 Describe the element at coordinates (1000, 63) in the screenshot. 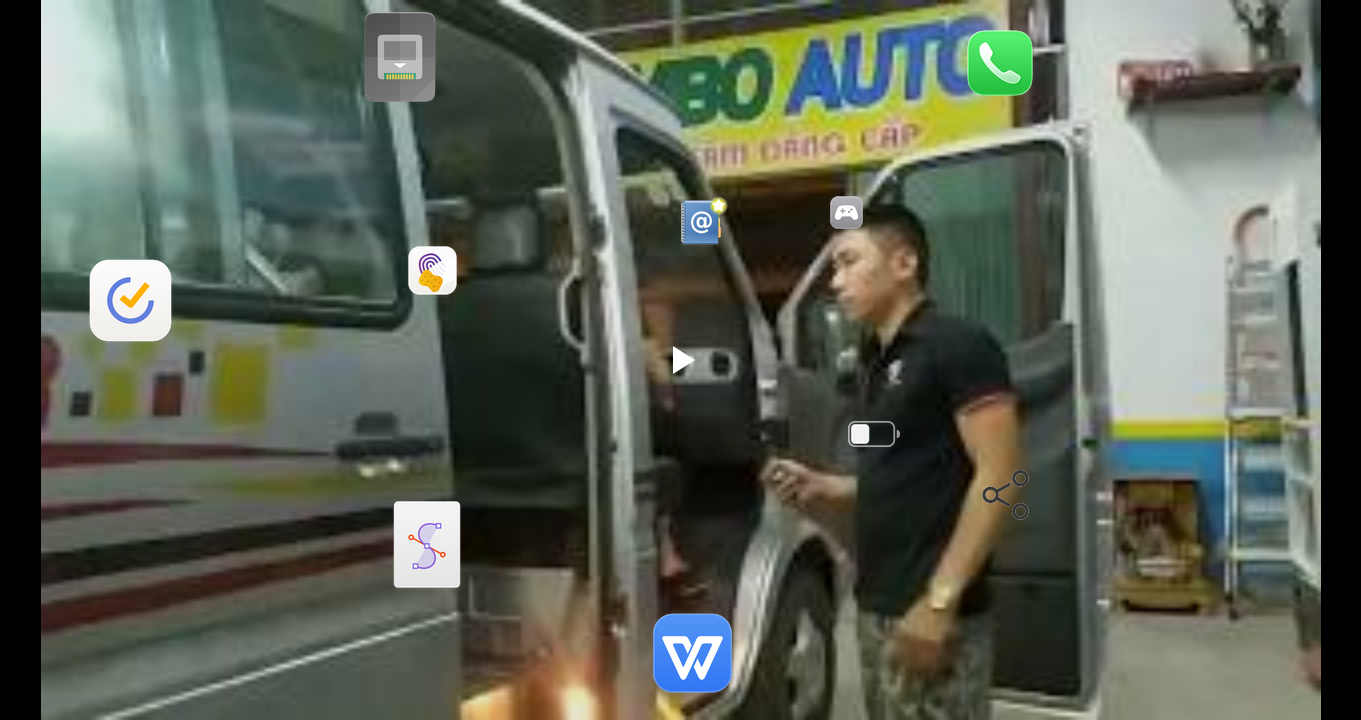

I see `open the phone app to make a call` at that location.